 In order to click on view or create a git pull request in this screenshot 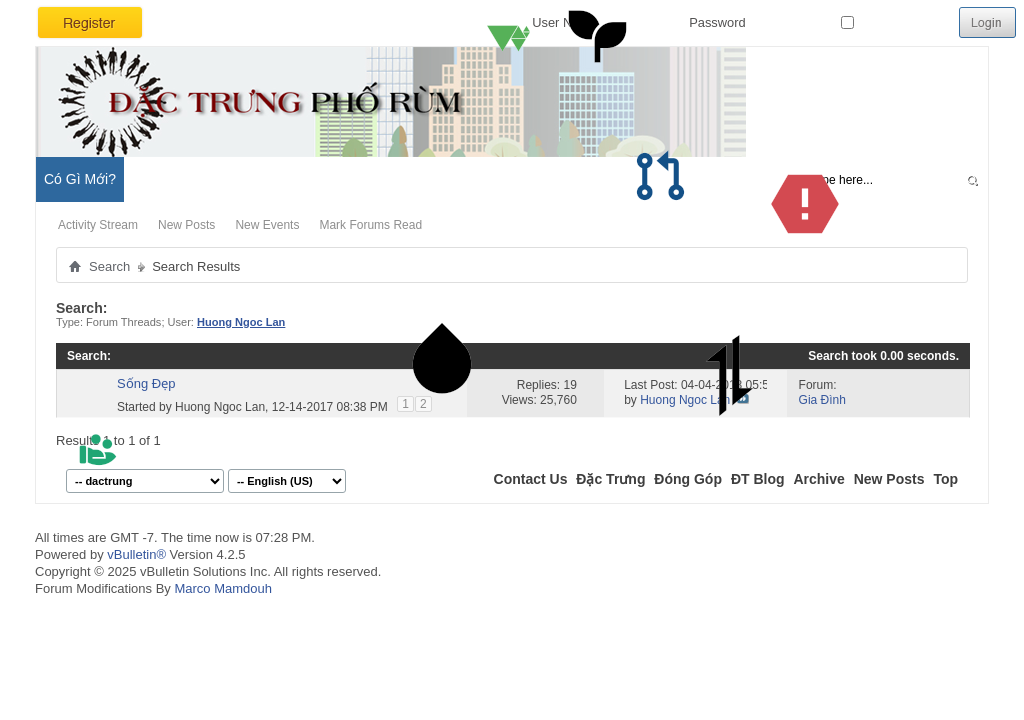, I will do `click(660, 176)`.